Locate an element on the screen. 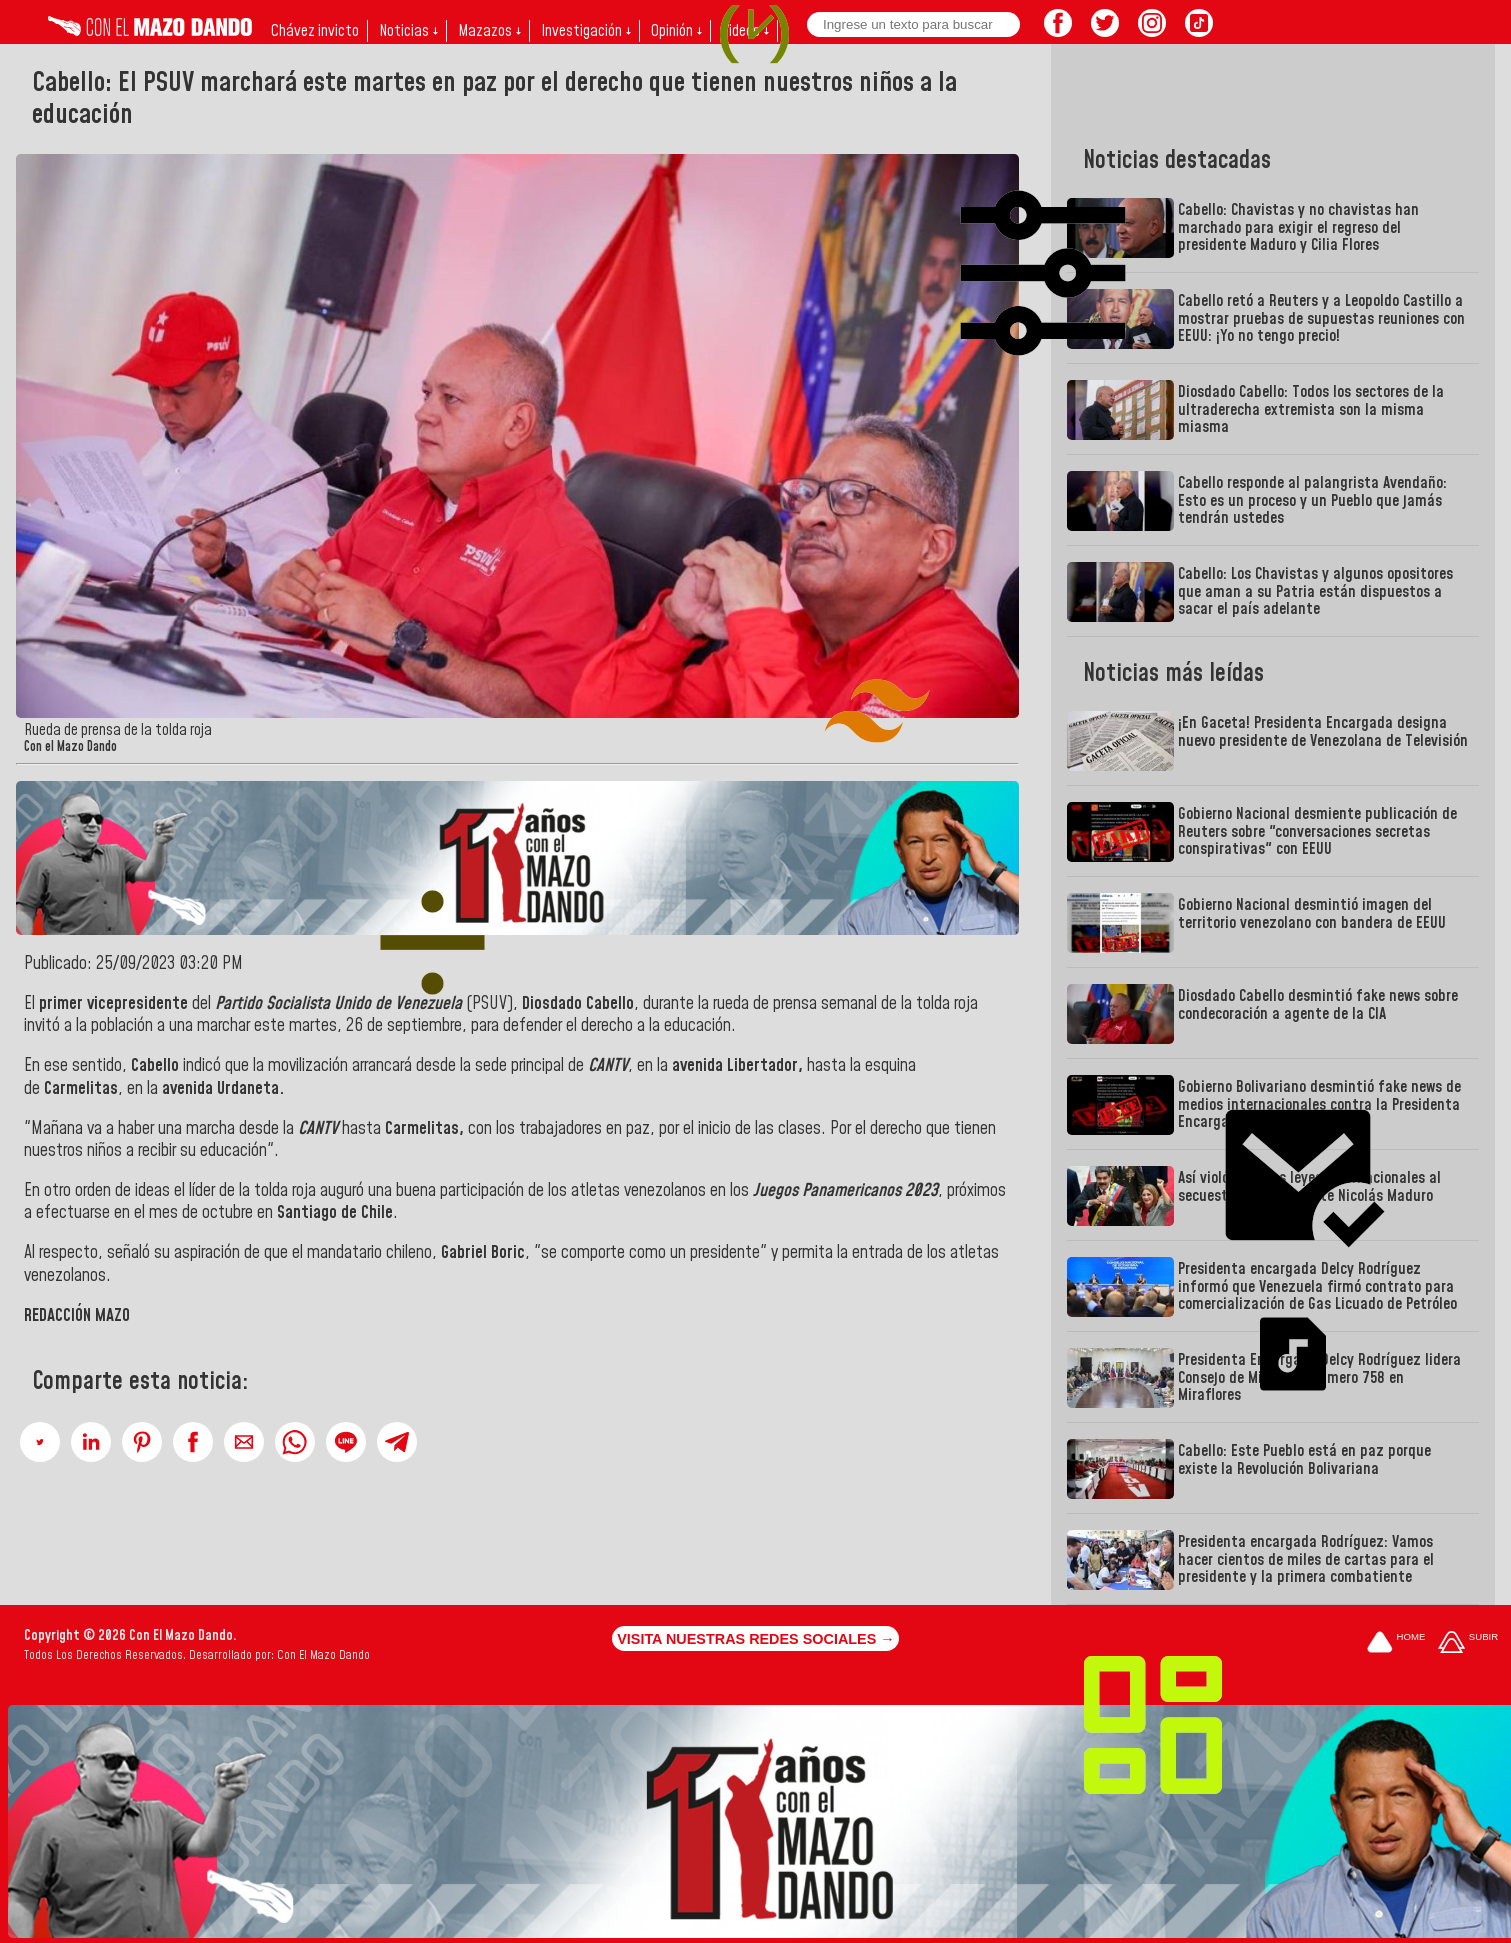  open an audio or music file is located at coordinates (1293, 1354).